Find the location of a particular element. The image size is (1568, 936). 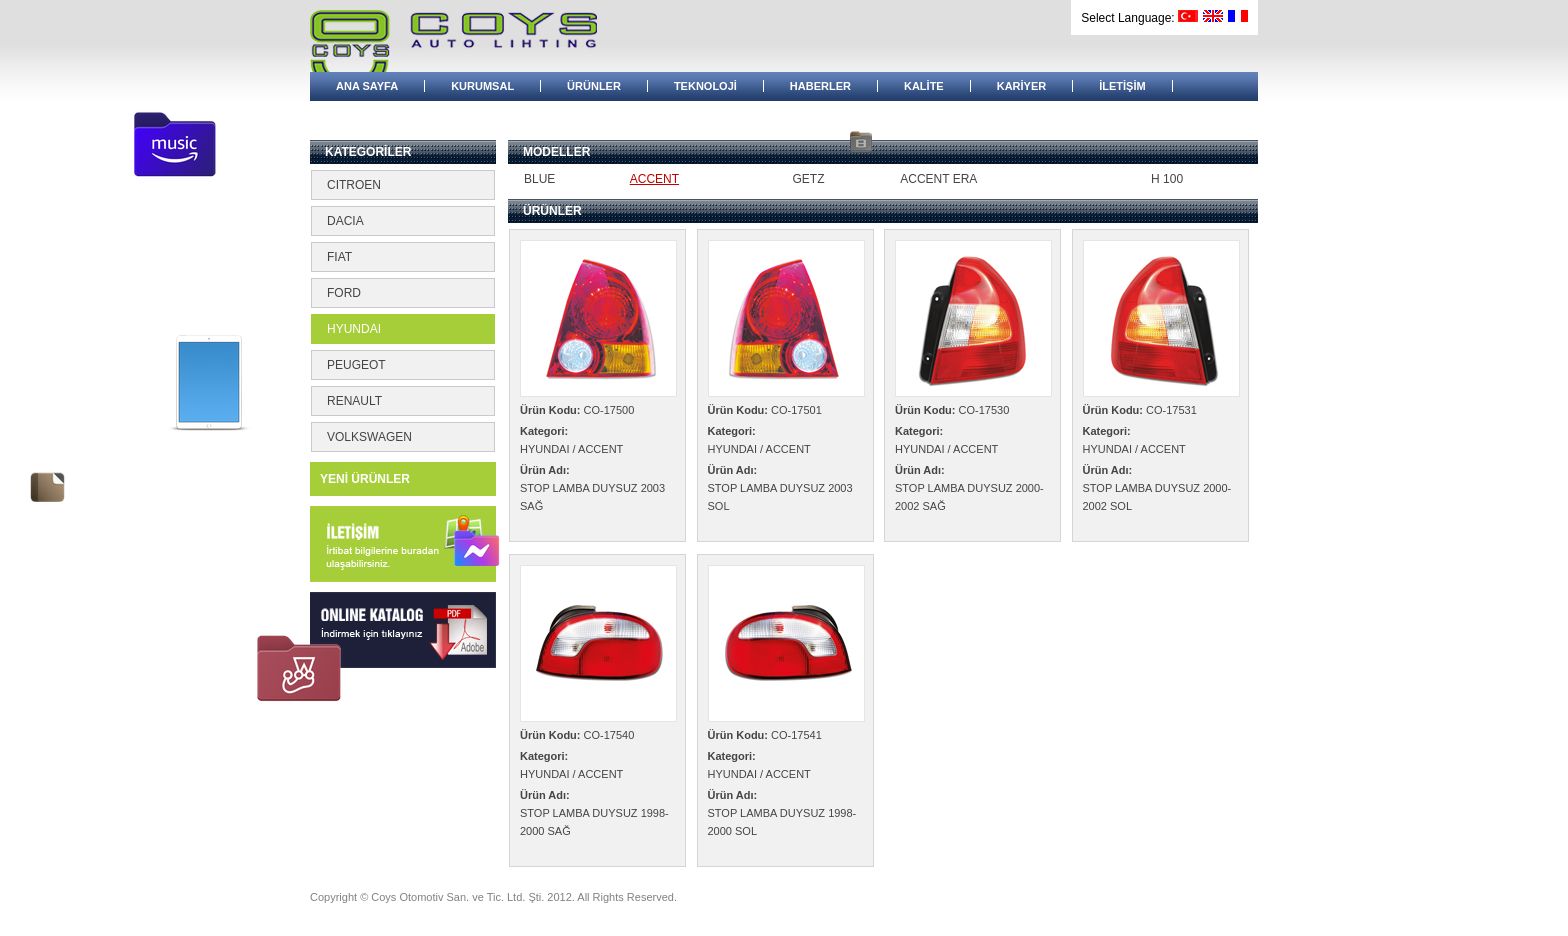

open messenger downloads or files folder is located at coordinates (476, 549).